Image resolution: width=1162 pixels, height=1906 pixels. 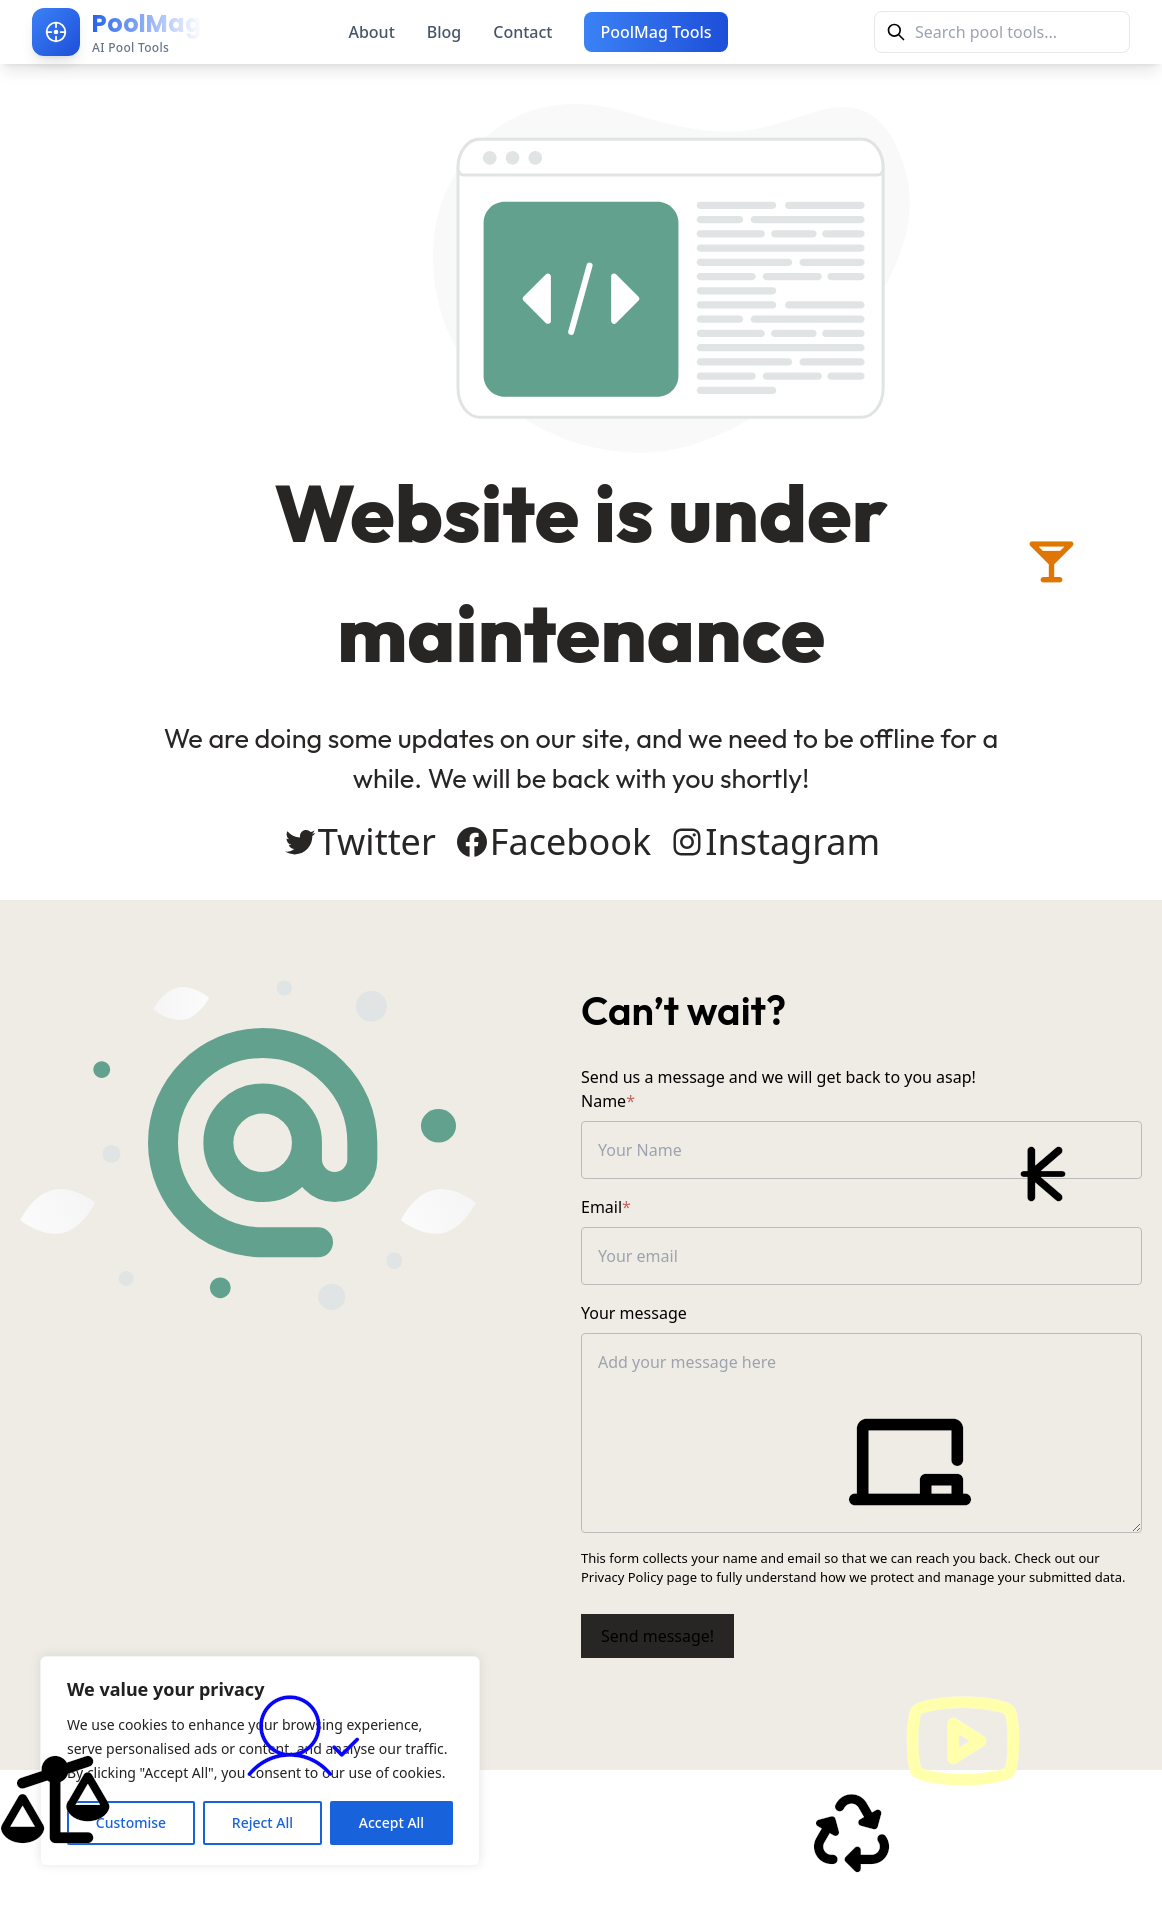 What do you see at coordinates (1043, 1174) in the screenshot?
I see `indicates Lao kip currency` at bounding box center [1043, 1174].